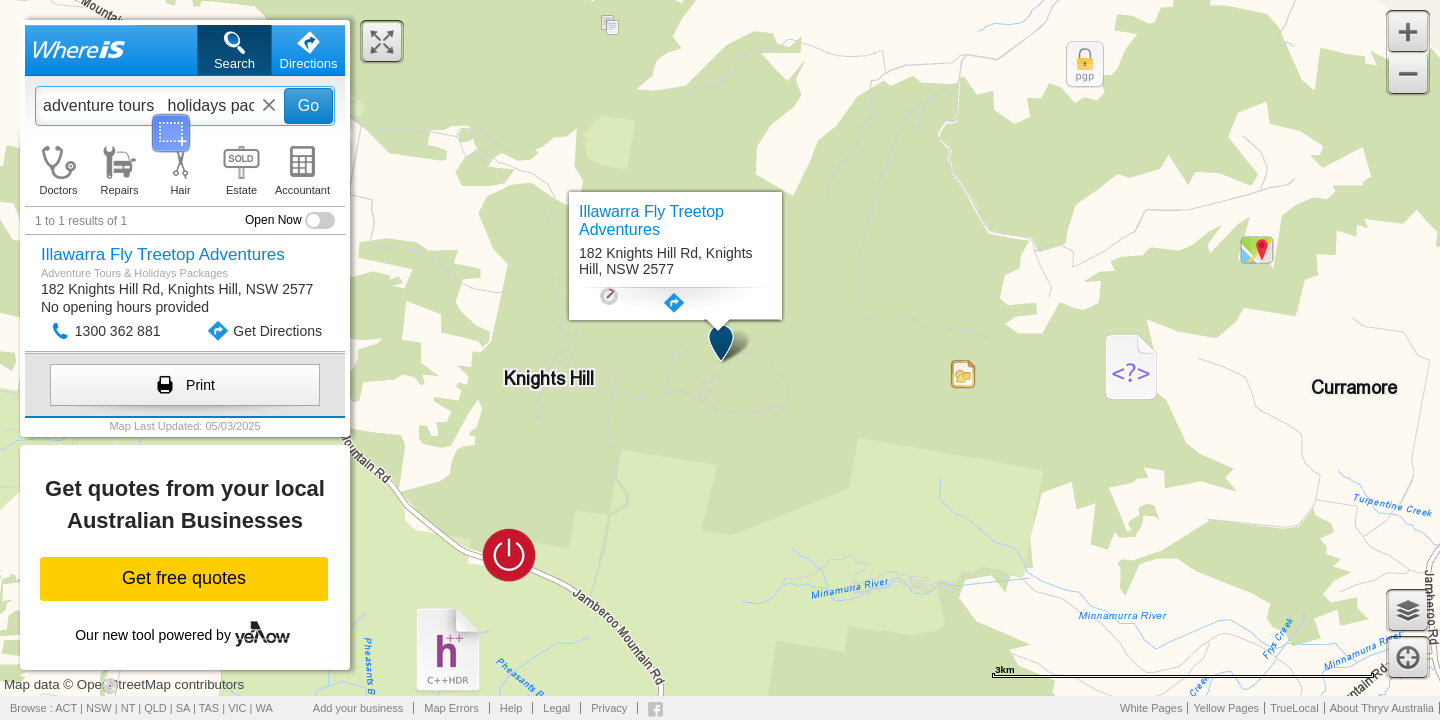  What do you see at coordinates (110, 686) in the screenshot?
I see `access DVD-ROM drive` at bounding box center [110, 686].